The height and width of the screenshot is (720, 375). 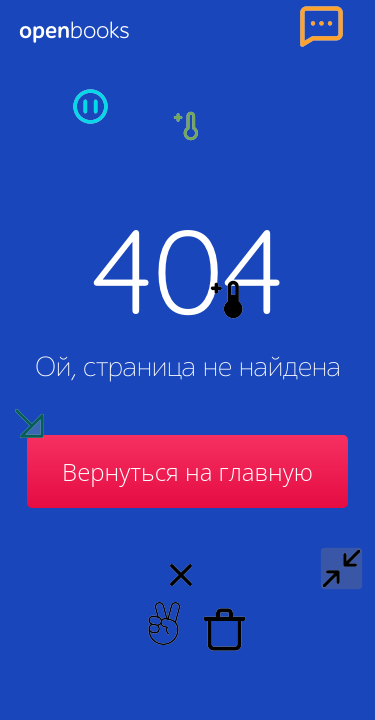 I want to click on pause media playback, so click(x=90, y=106).